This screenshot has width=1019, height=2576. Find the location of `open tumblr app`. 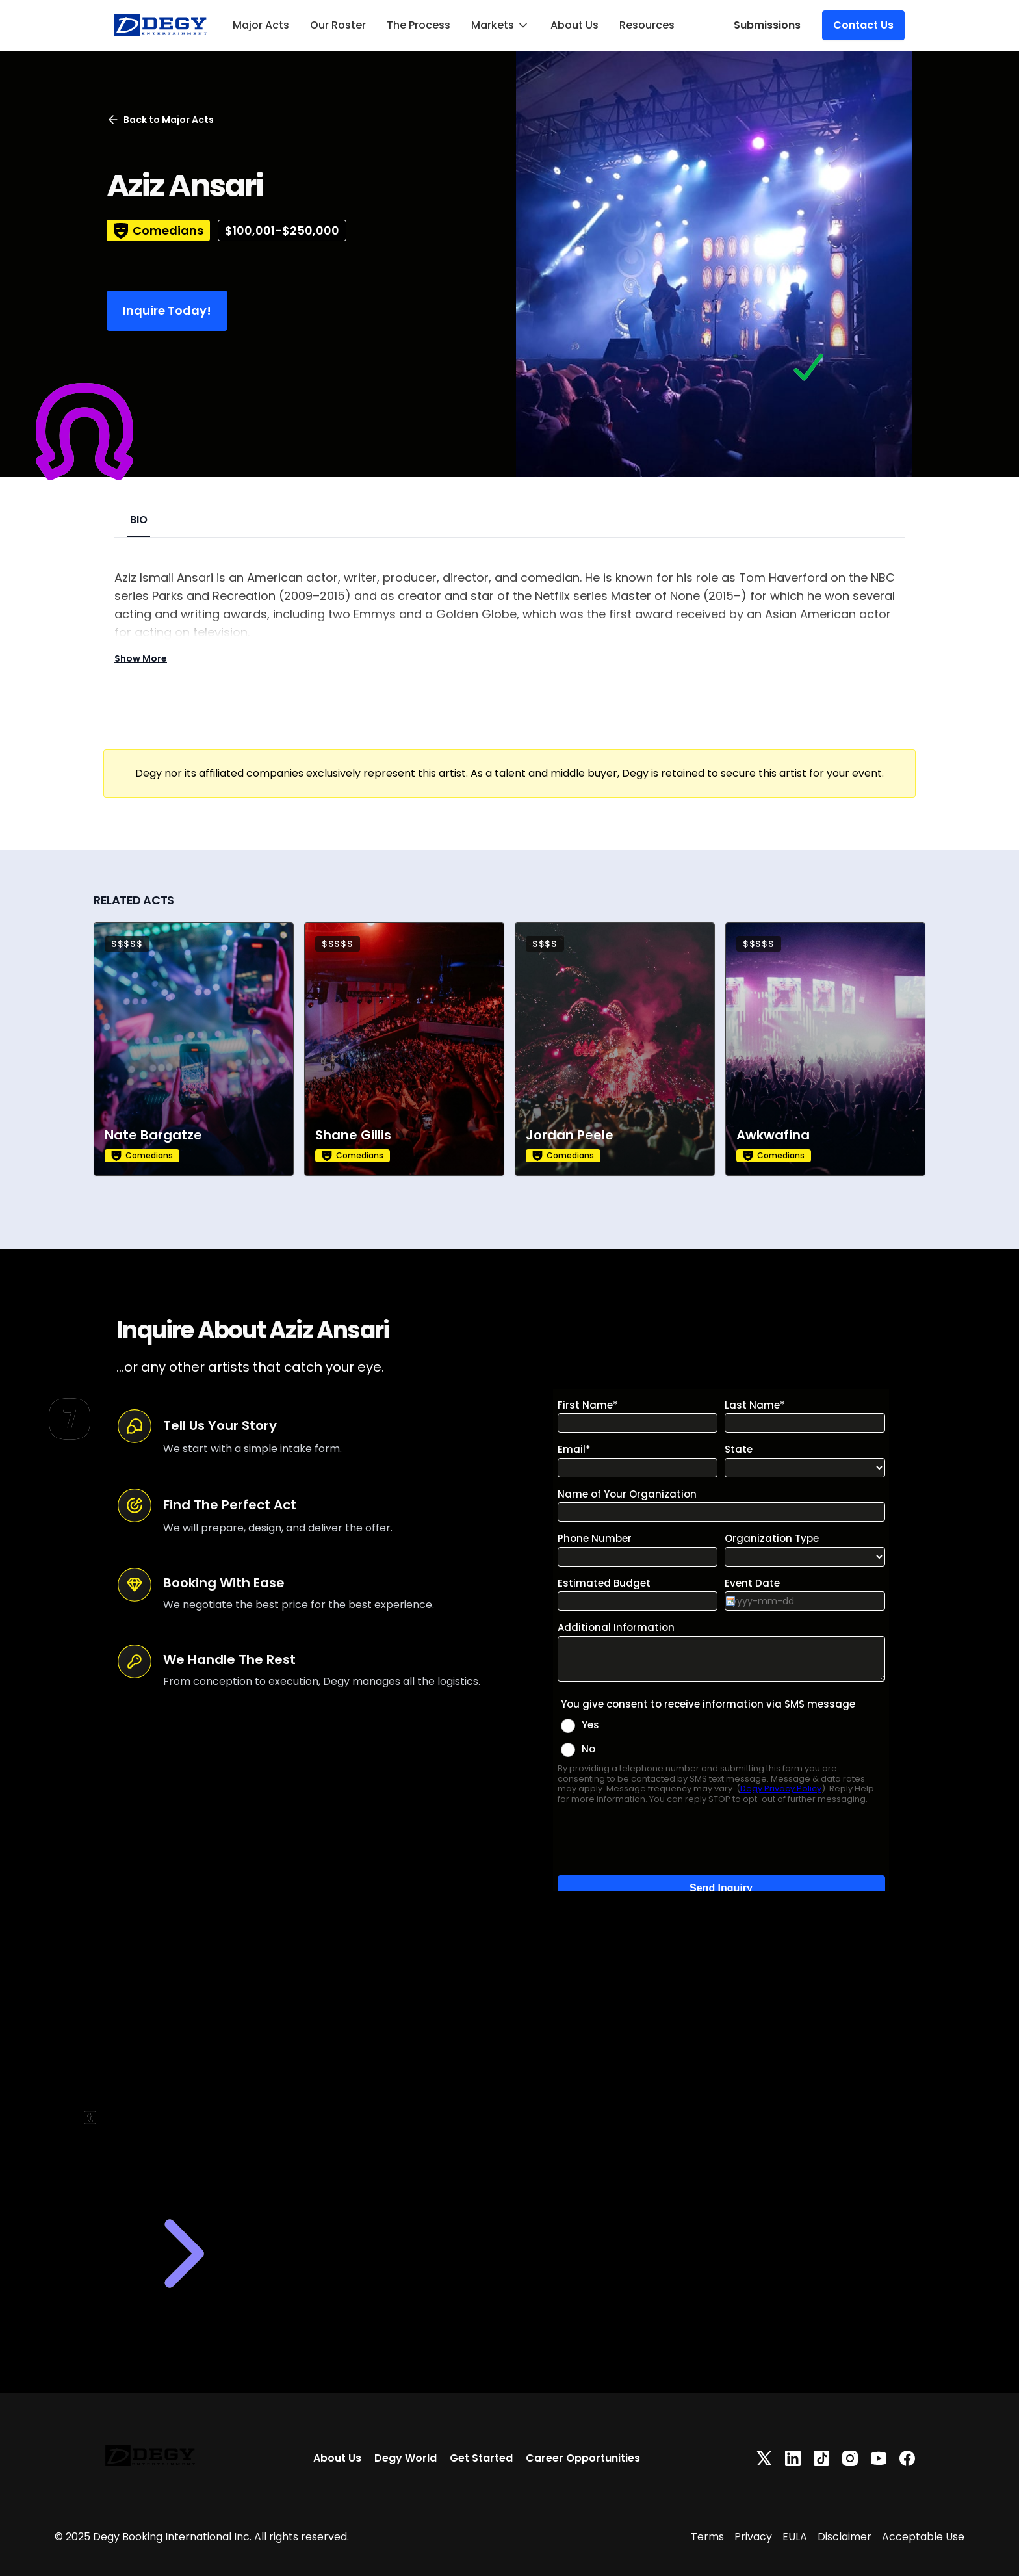

open tumblr app is located at coordinates (90, 2117).